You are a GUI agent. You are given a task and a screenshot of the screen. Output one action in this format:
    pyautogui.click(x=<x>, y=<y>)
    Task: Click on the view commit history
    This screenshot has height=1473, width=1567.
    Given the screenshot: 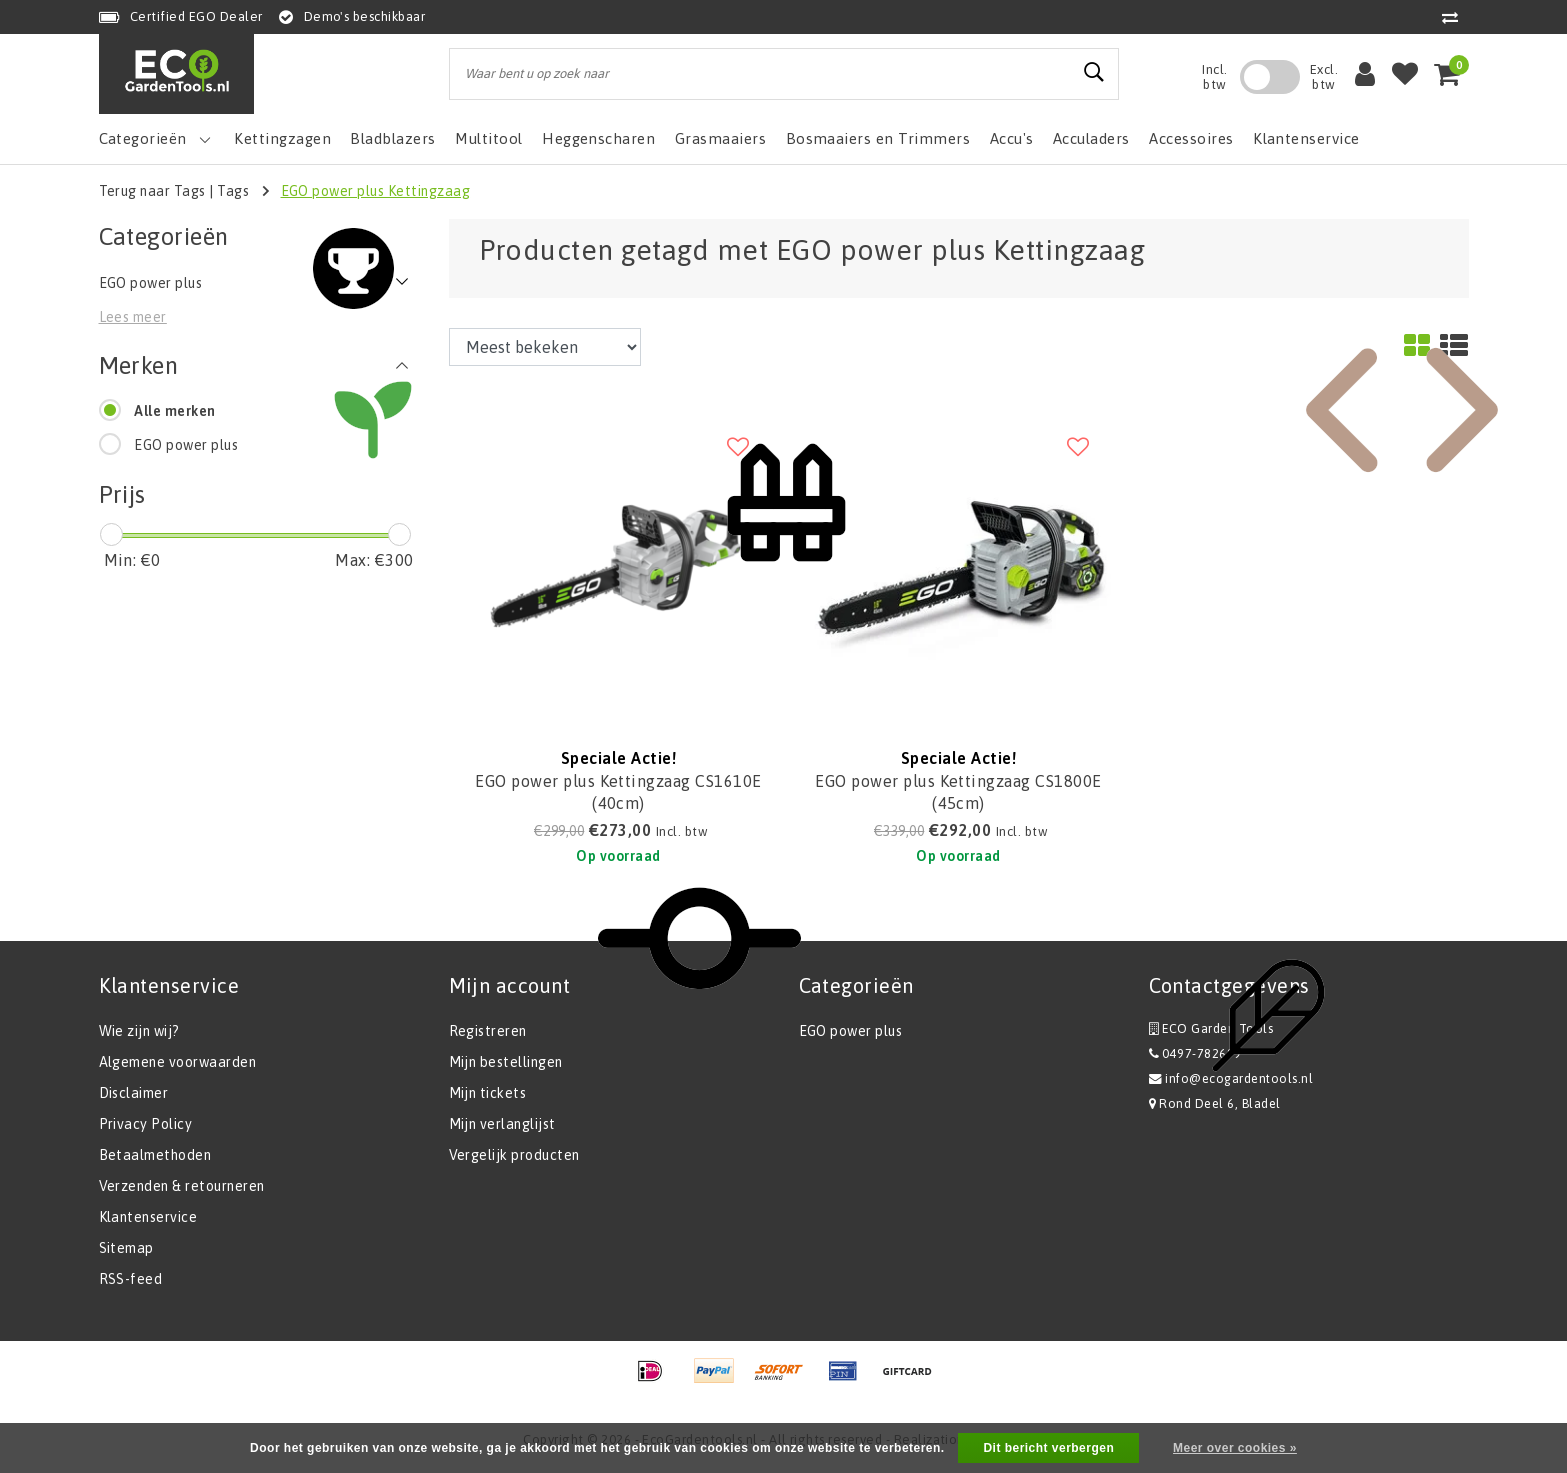 What is the action you would take?
    pyautogui.click(x=699, y=941)
    